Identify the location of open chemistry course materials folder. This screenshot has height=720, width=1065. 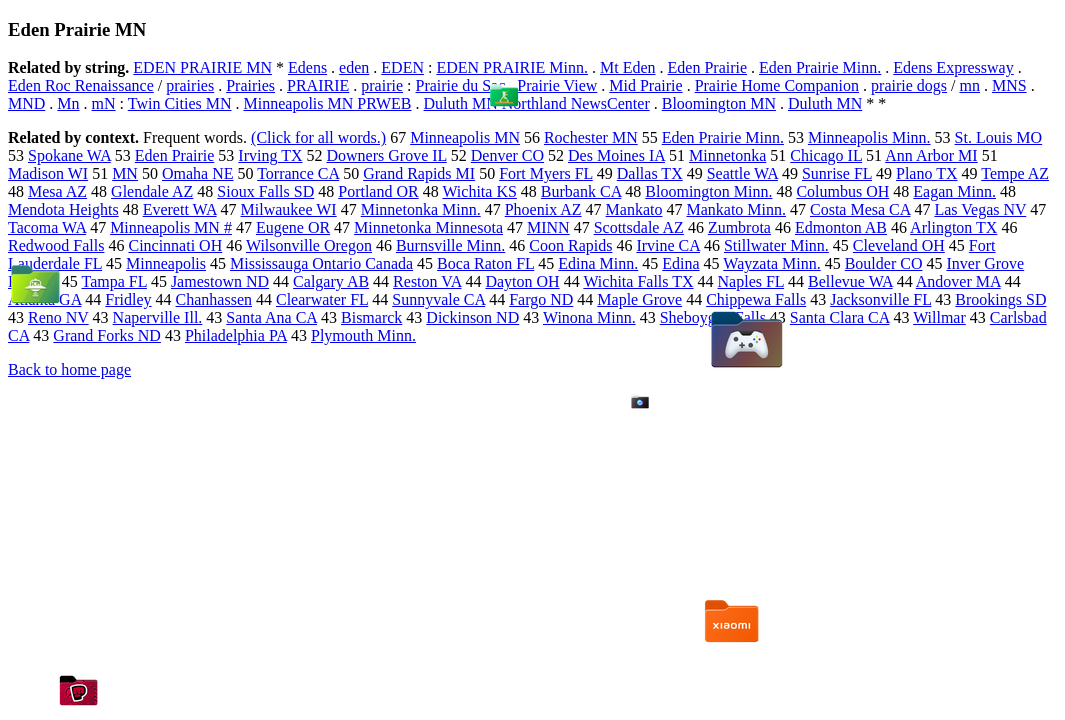
(504, 96).